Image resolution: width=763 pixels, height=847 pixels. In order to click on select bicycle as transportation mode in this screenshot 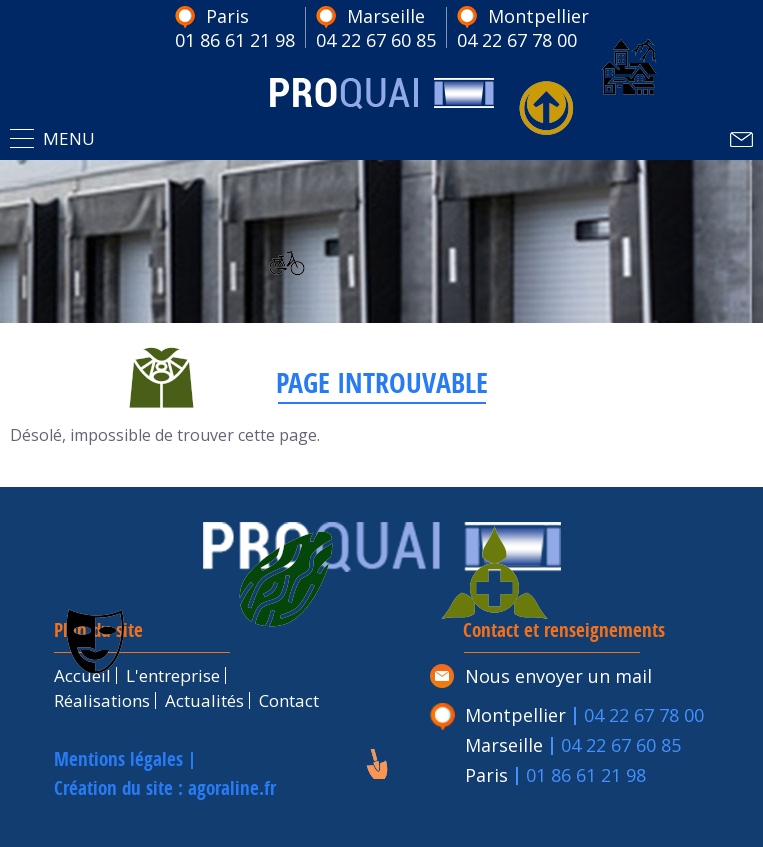, I will do `click(287, 263)`.